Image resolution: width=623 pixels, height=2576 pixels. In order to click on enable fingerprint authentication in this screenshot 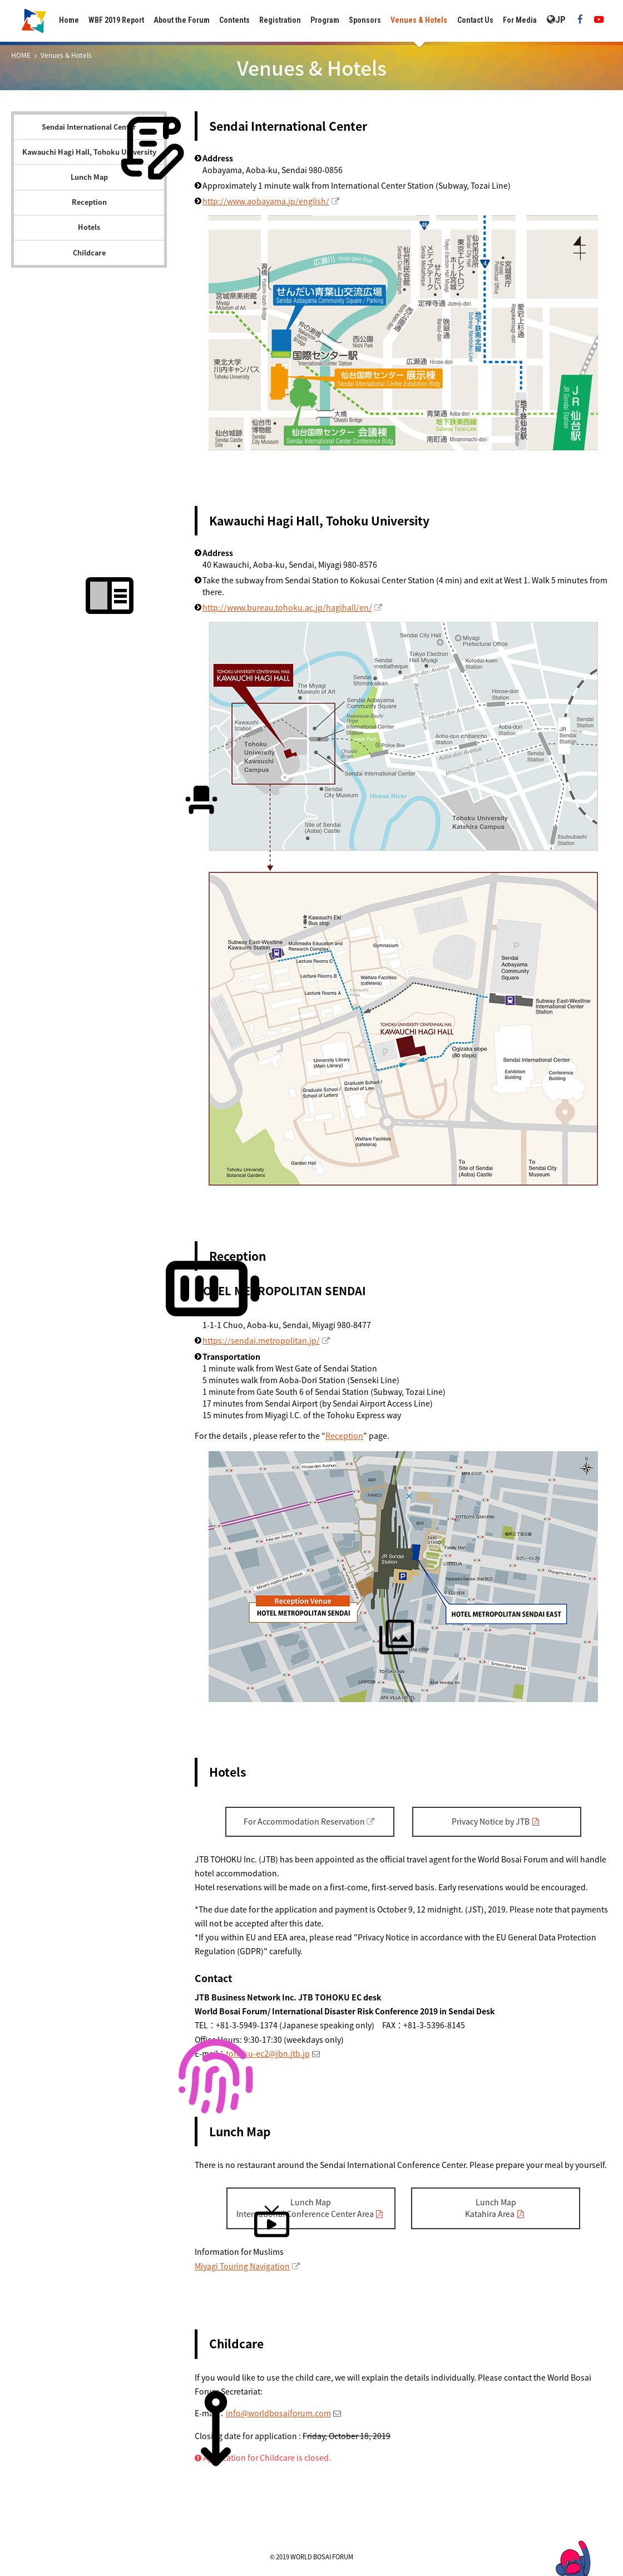, I will do `click(216, 2076)`.